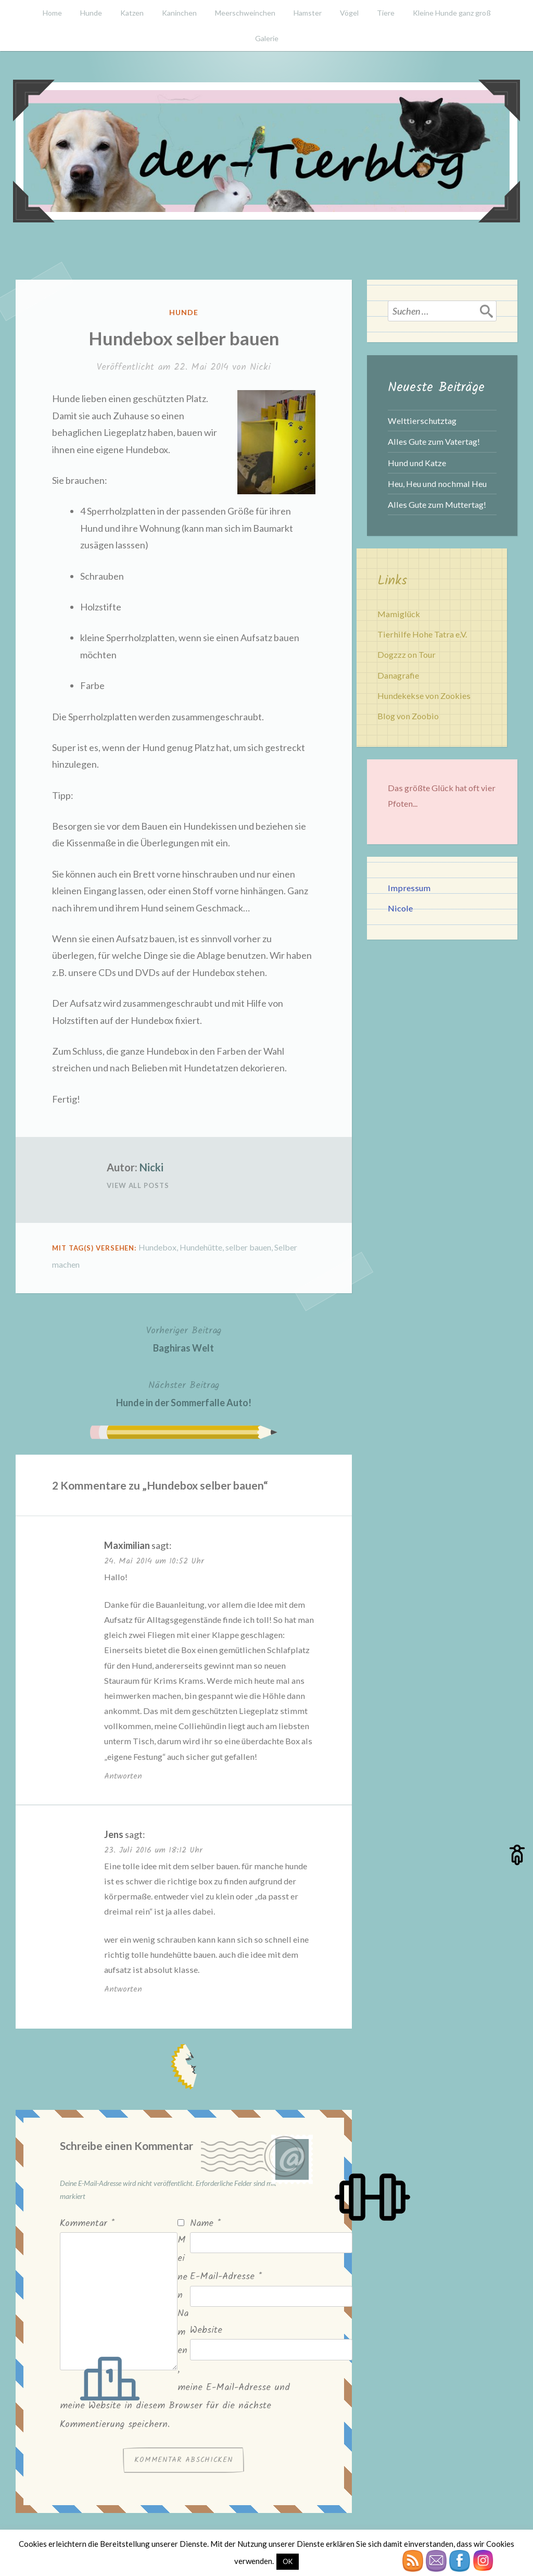 Image resolution: width=533 pixels, height=2576 pixels. Describe the element at coordinates (110, 2379) in the screenshot. I see `view leaderboard rankings` at that location.